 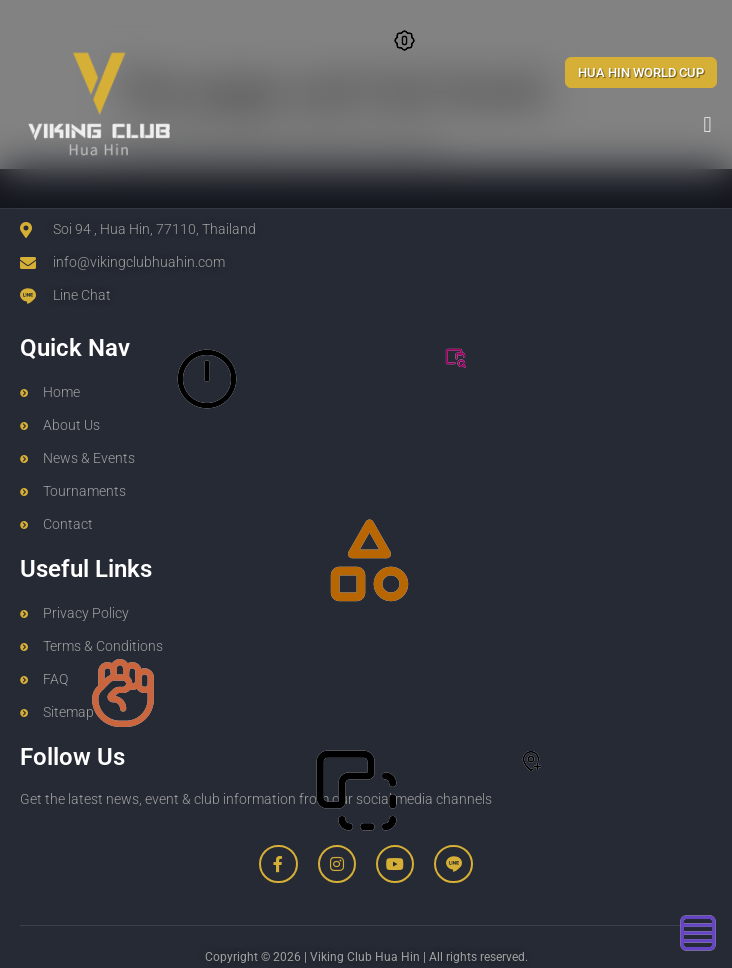 I want to click on subtract or remove a selected shape, so click(x=356, y=790).